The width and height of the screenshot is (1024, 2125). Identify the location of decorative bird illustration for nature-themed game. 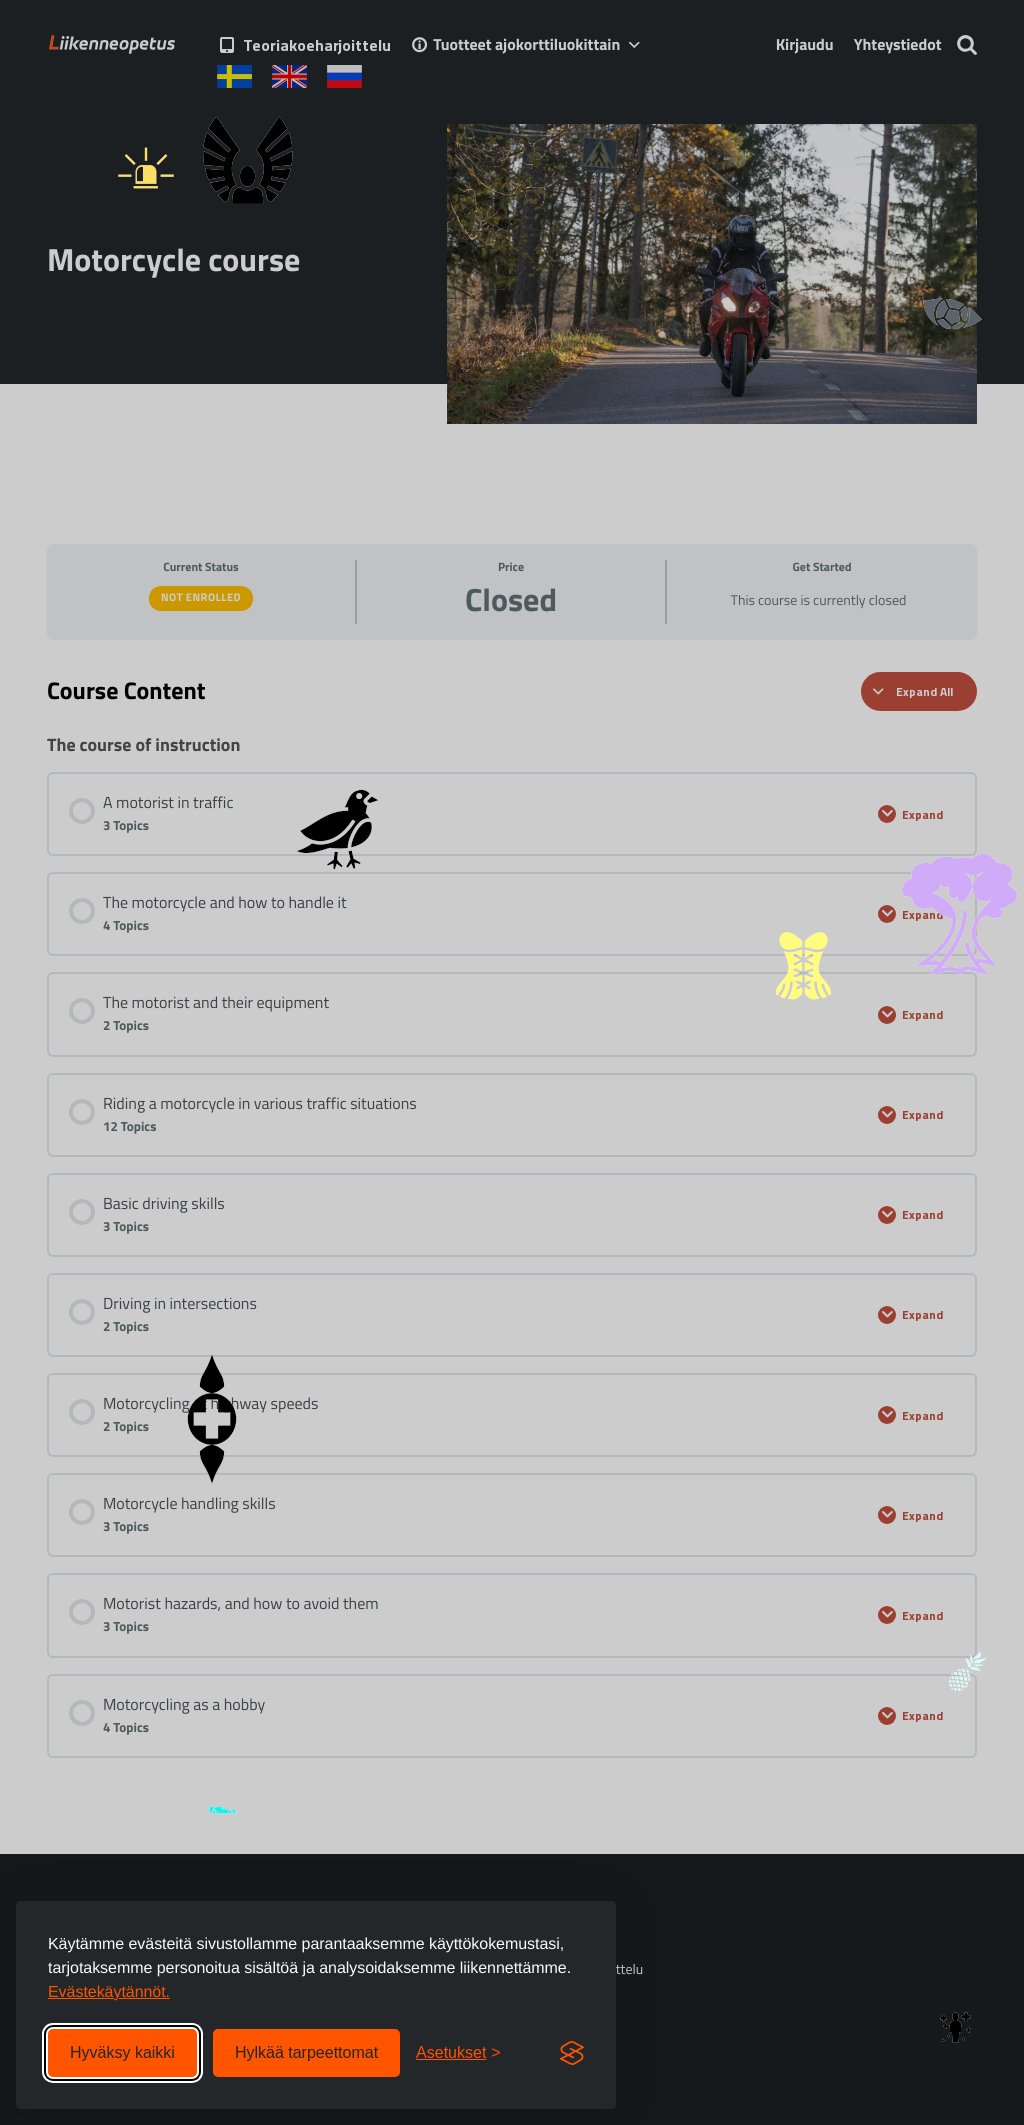
(337, 829).